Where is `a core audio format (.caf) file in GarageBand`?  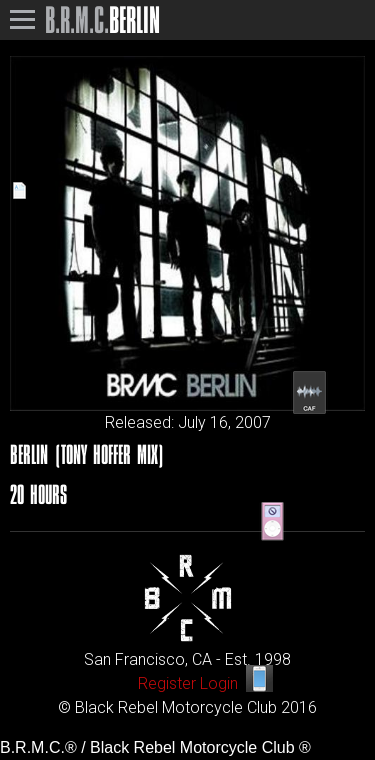 a core audio format (.caf) file in GarageBand is located at coordinates (309, 393).